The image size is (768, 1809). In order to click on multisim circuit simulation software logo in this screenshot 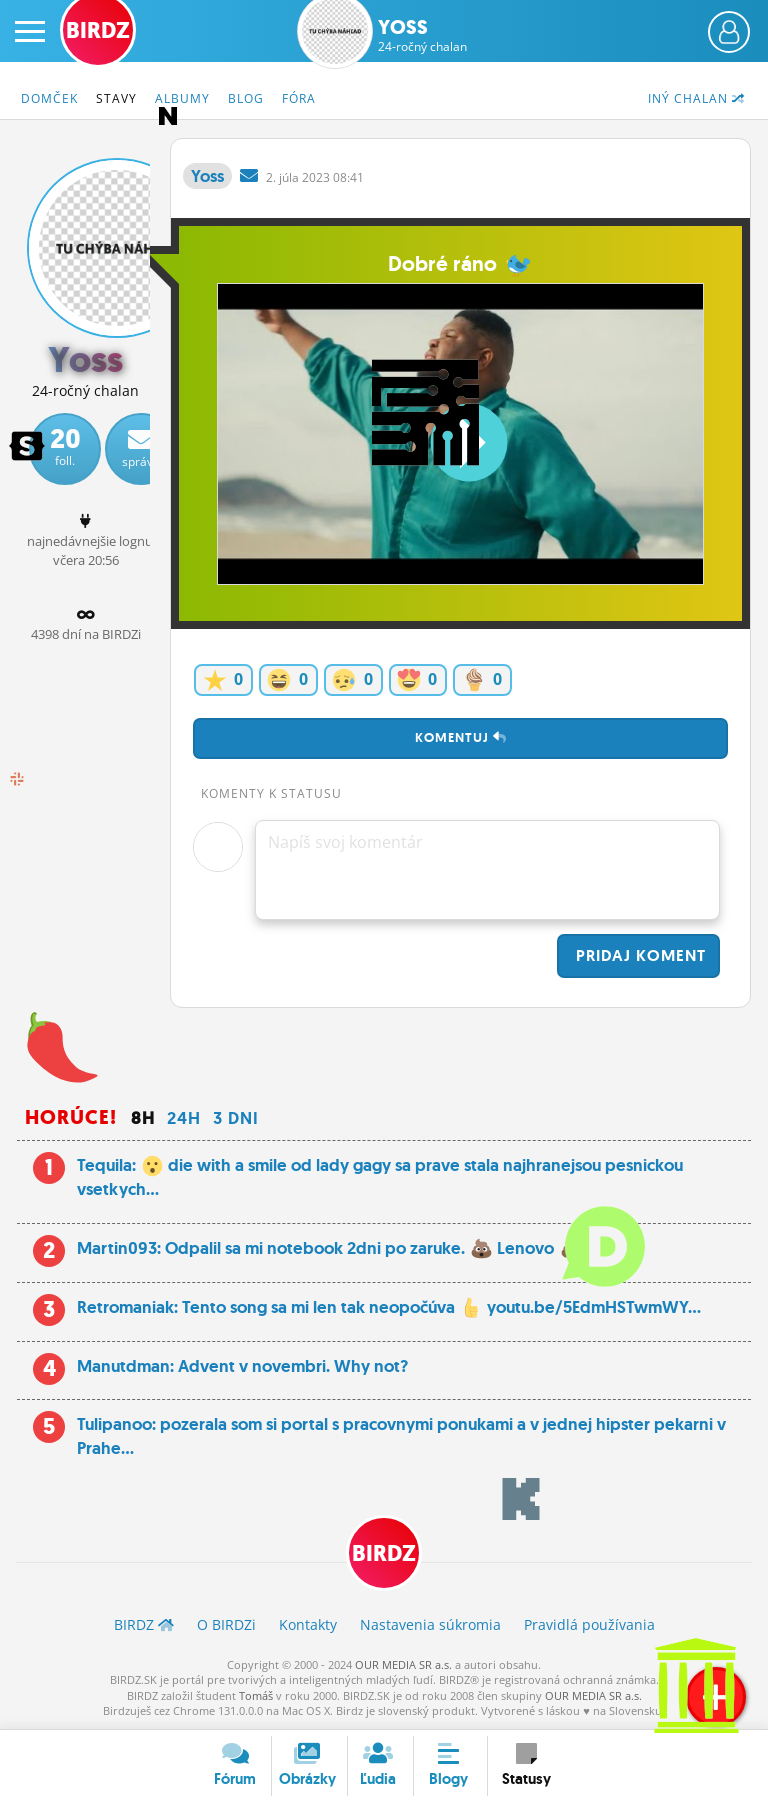, I will do `click(425, 412)`.